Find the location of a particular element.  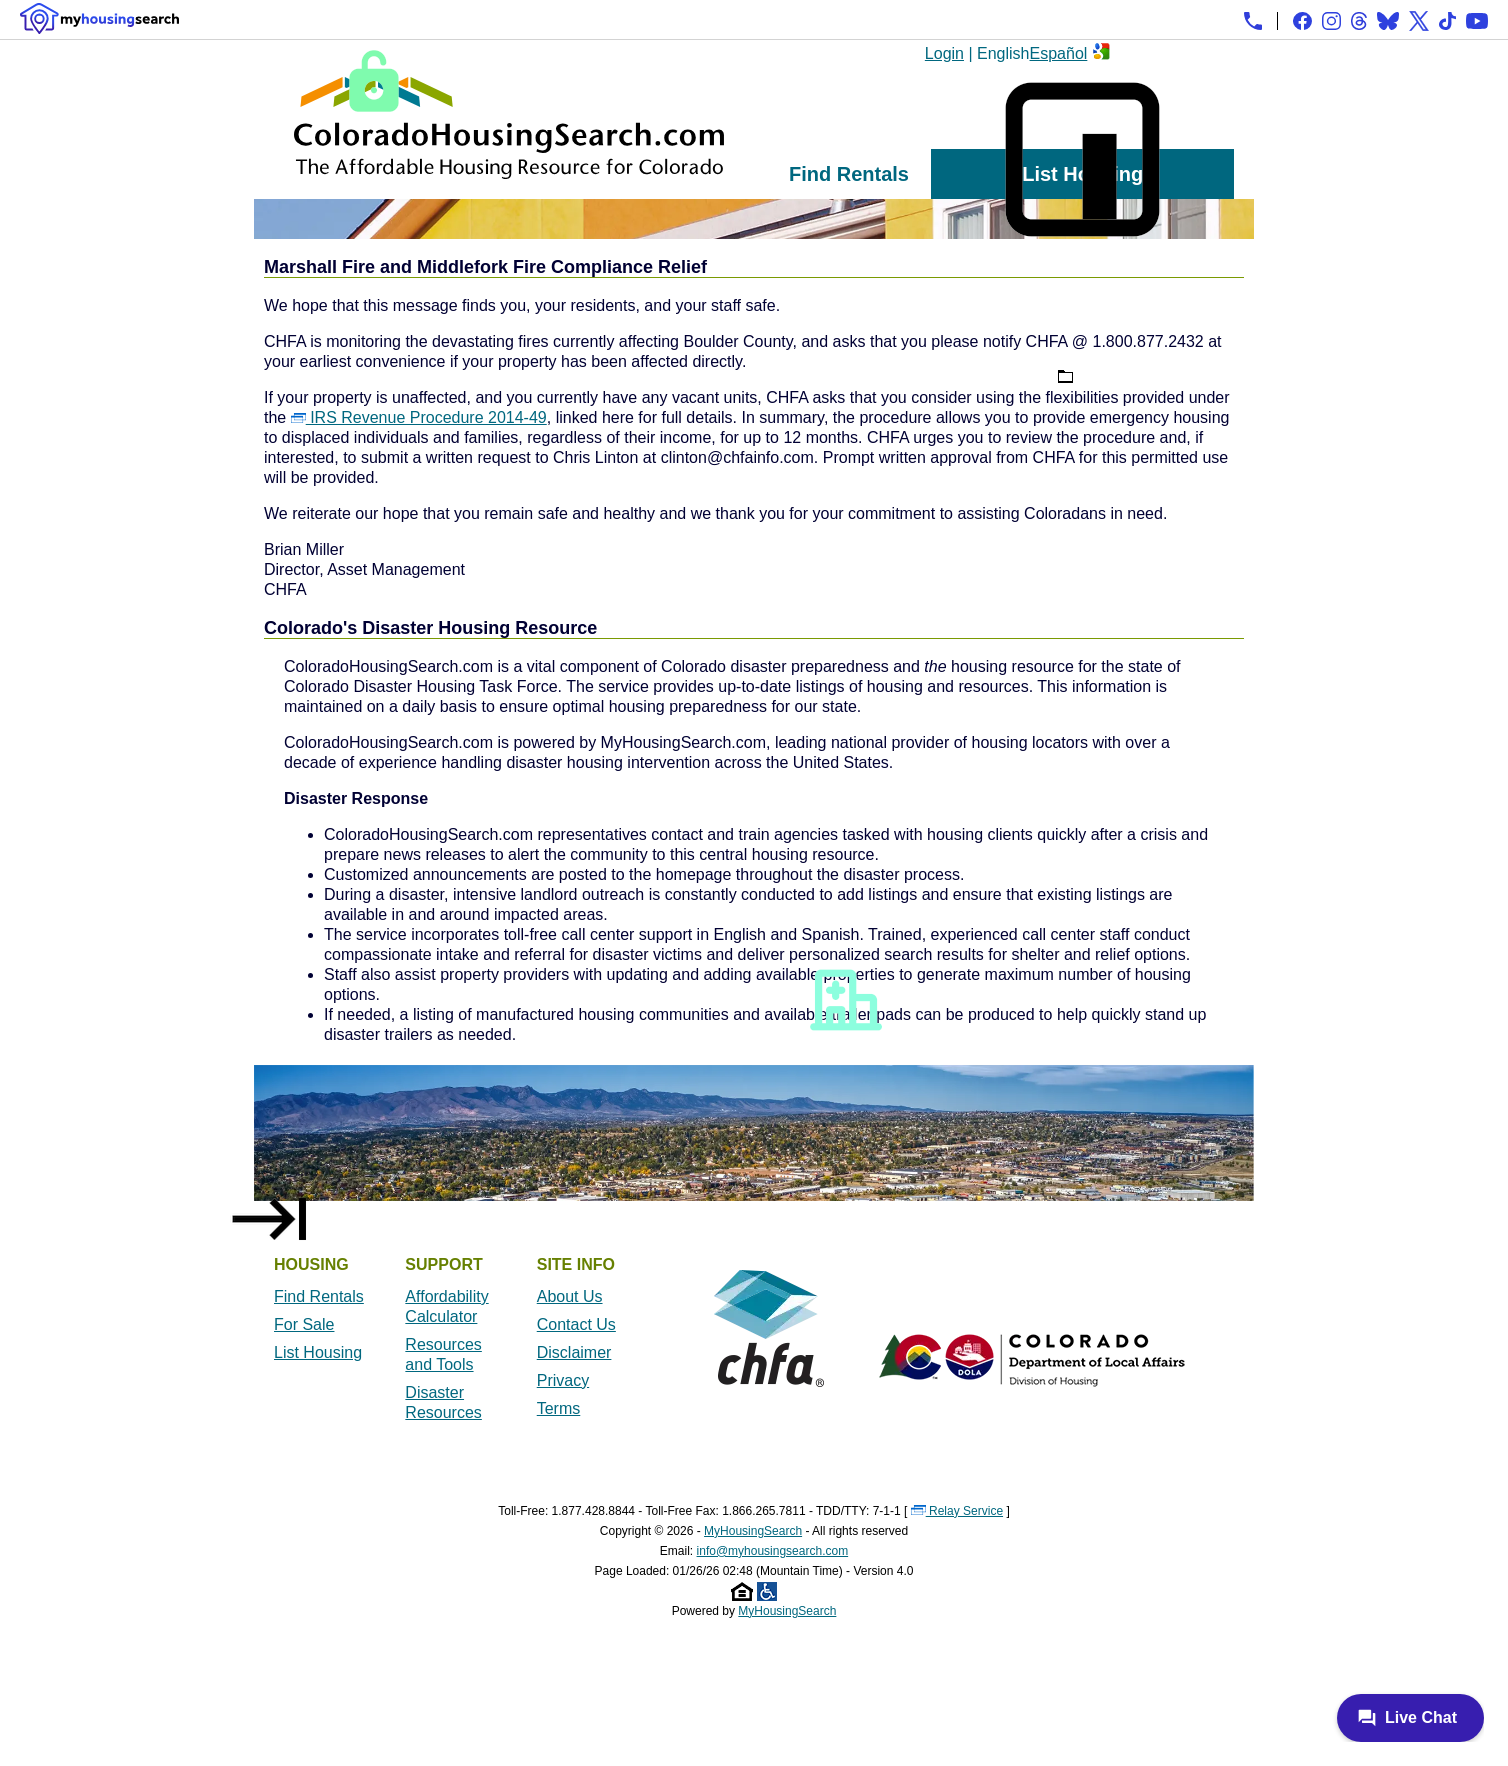

open or access a folder is located at coordinates (1065, 376).